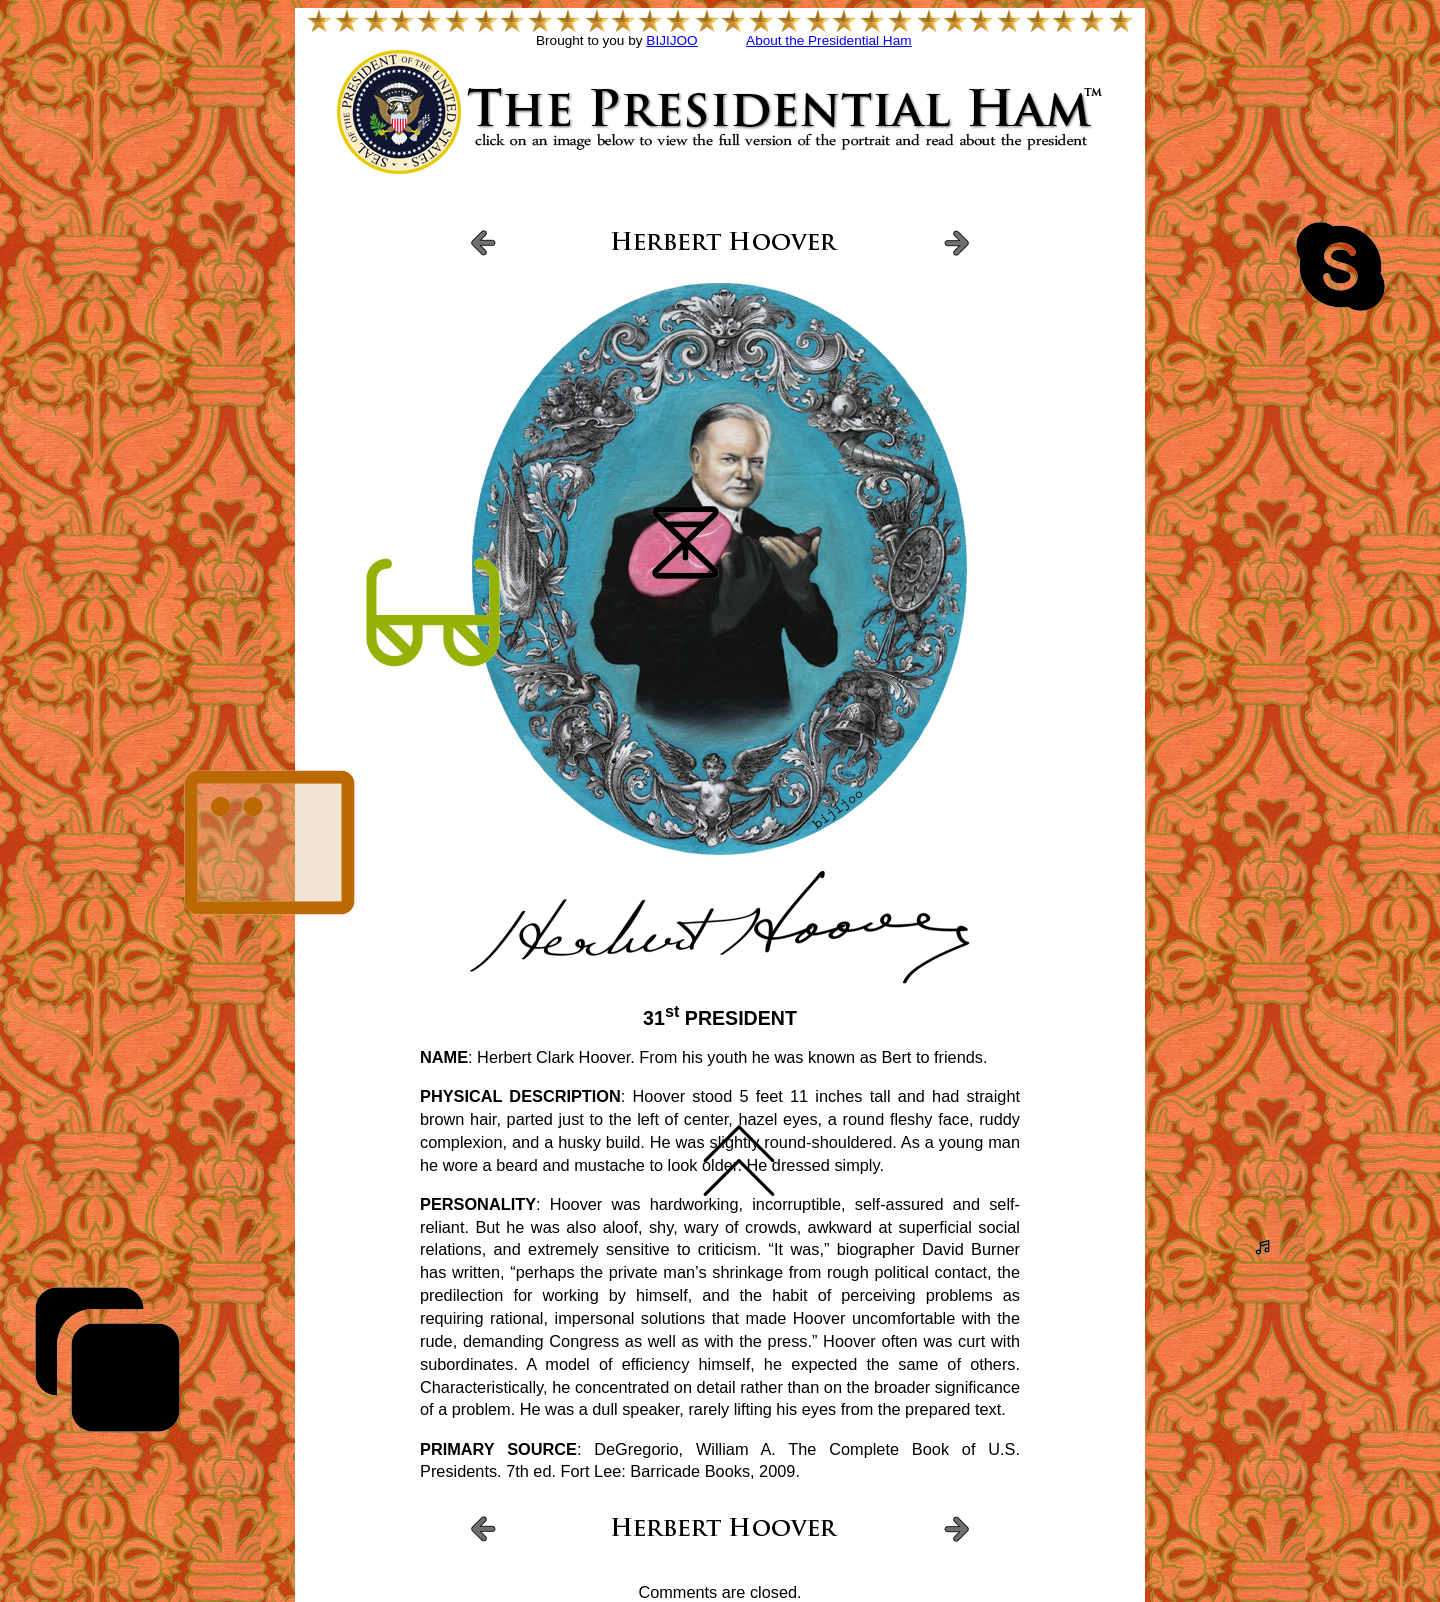 This screenshot has width=1440, height=1602. Describe the element at coordinates (433, 615) in the screenshot. I see `toggle cool or incognito mode` at that location.